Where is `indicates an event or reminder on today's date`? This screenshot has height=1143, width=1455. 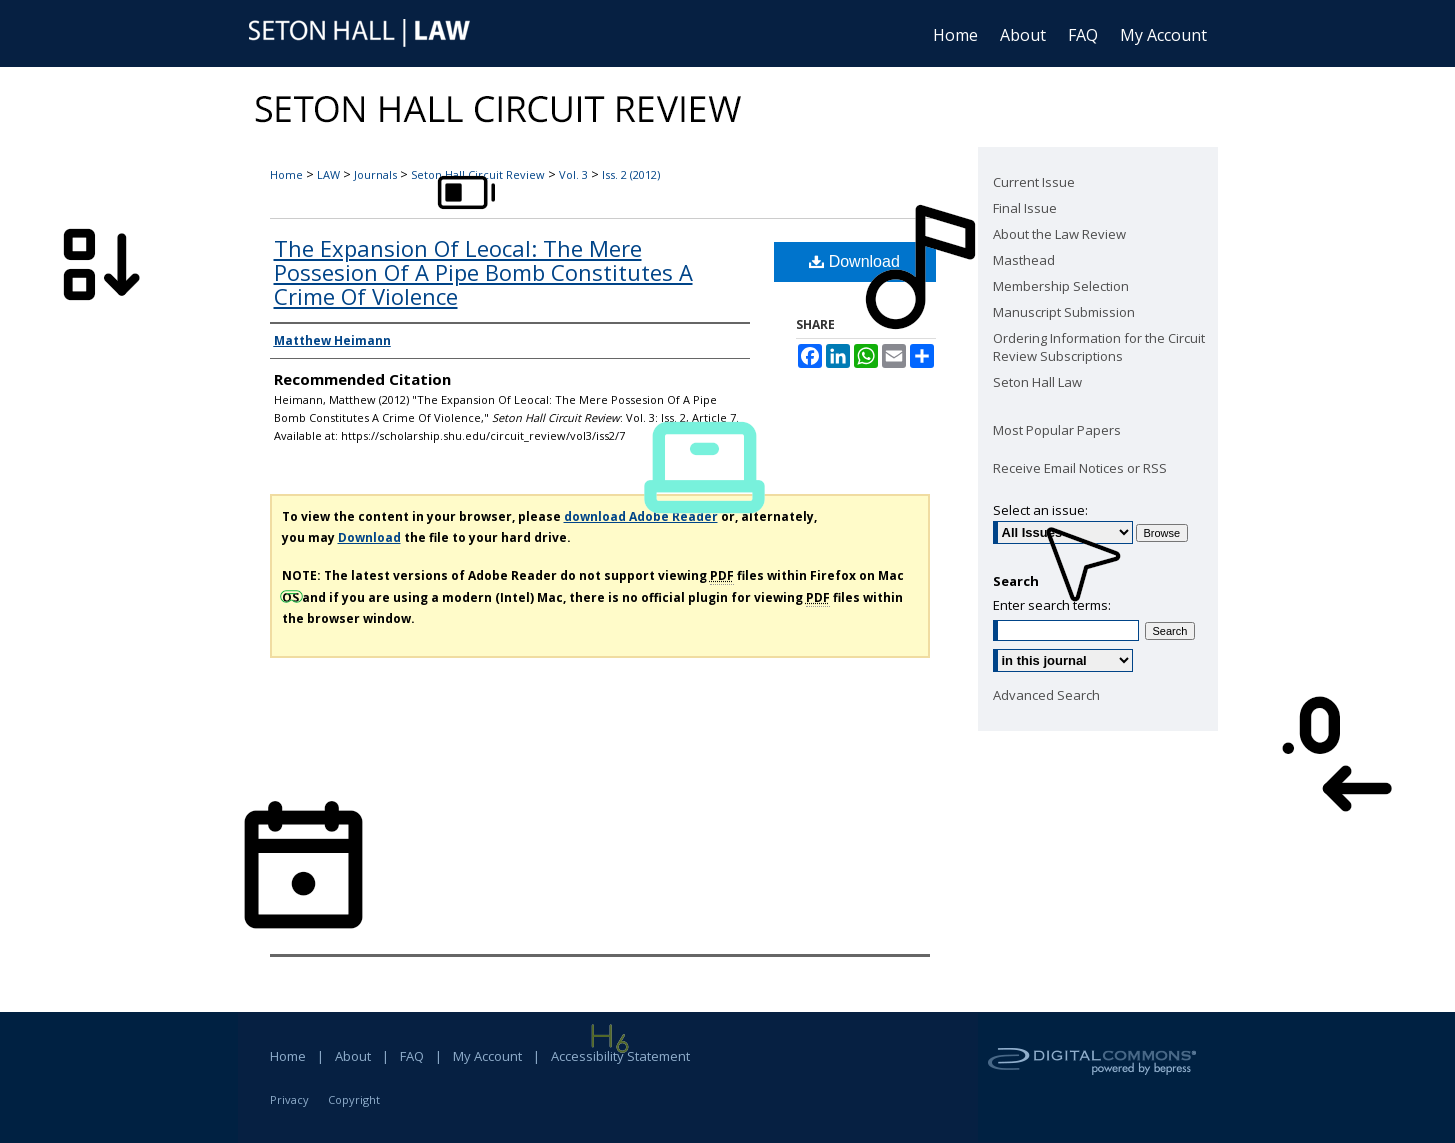 indicates an event or reminder on today's date is located at coordinates (303, 869).